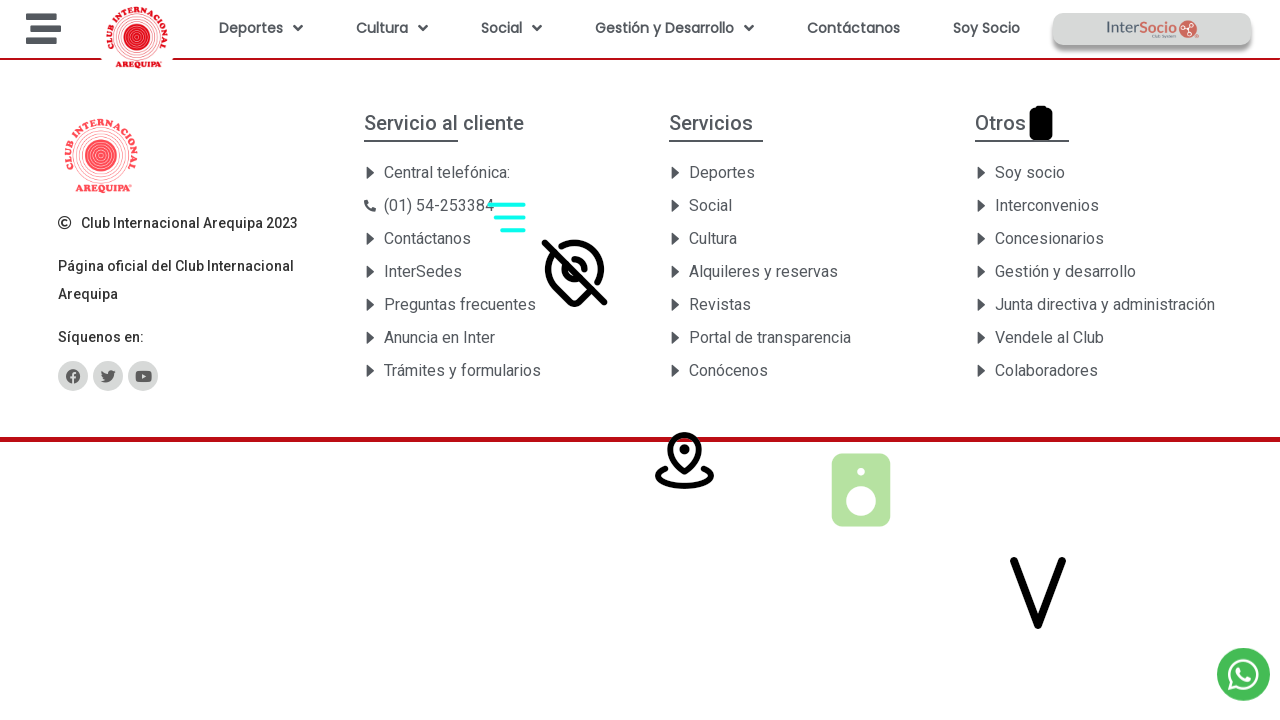 Image resolution: width=1280 pixels, height=720 pixels. I want to click on adjust speaker or audio output settings, so click(861, 490).